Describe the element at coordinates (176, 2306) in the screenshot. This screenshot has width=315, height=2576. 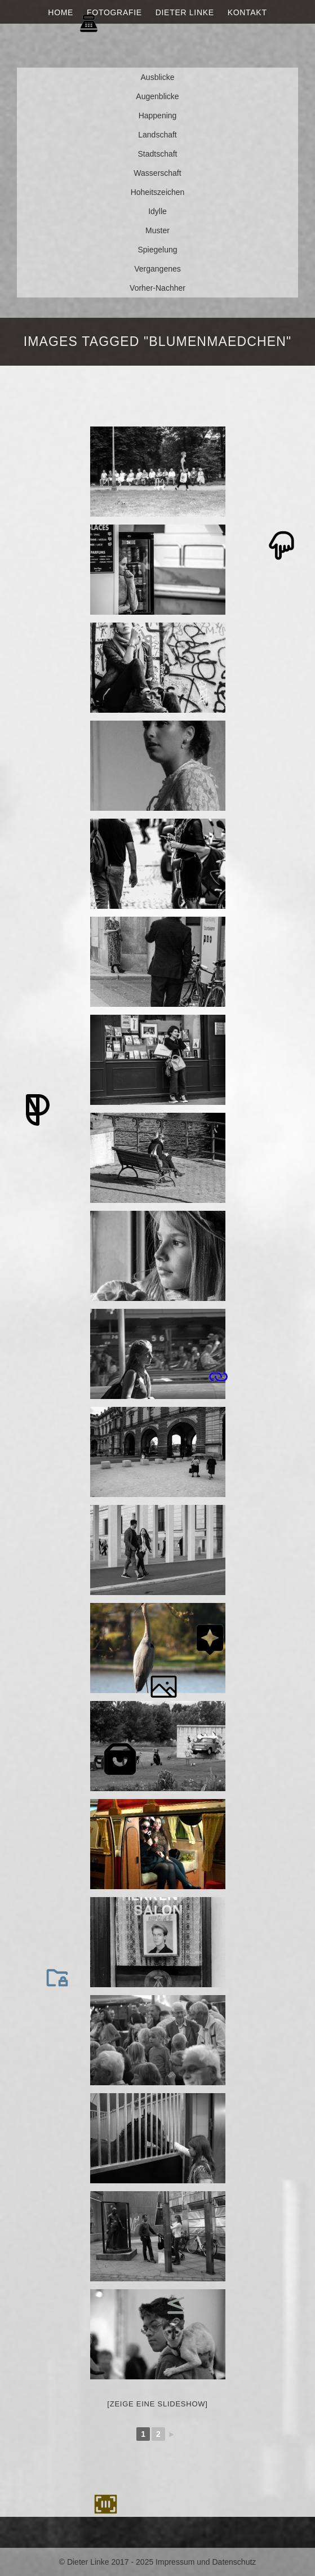
I see `less than or equal to comparison operator` at that location.